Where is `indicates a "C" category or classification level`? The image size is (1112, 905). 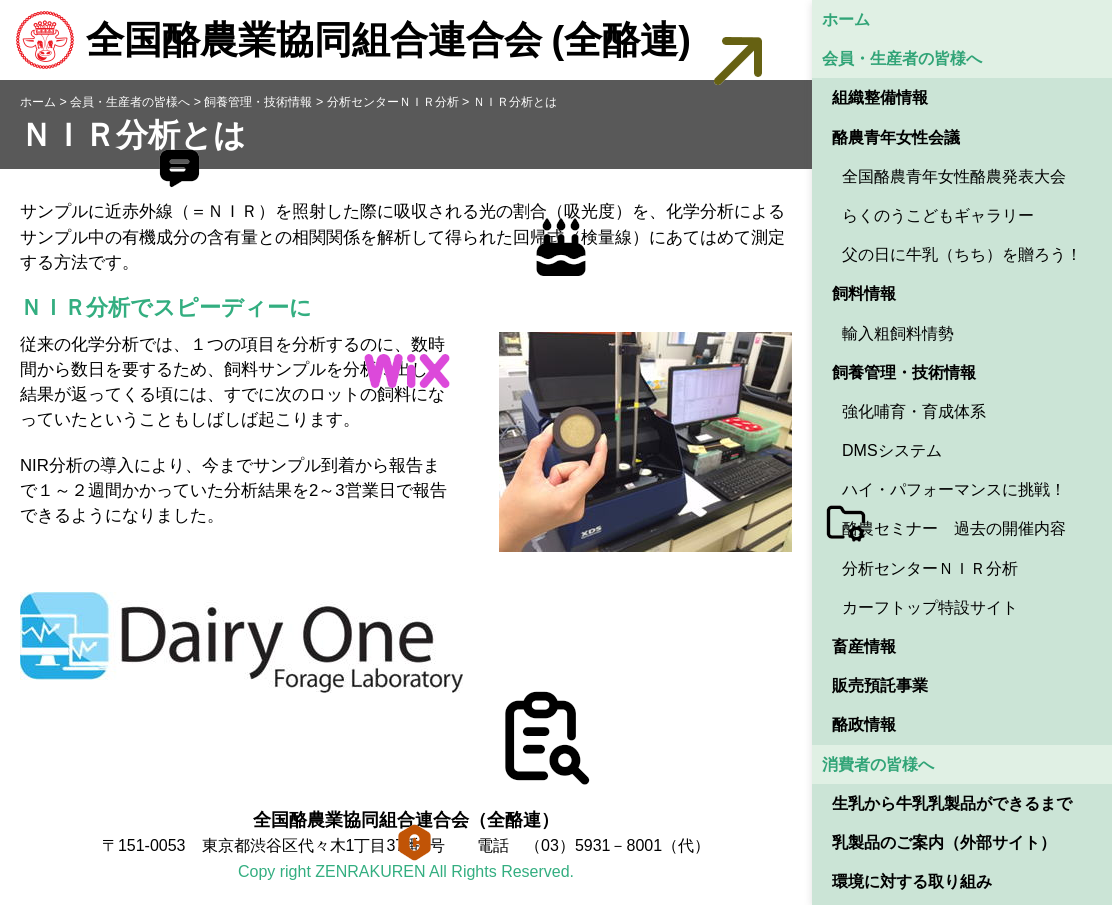 indicates a "C" category or classification level is located at coordinates (414, 842).